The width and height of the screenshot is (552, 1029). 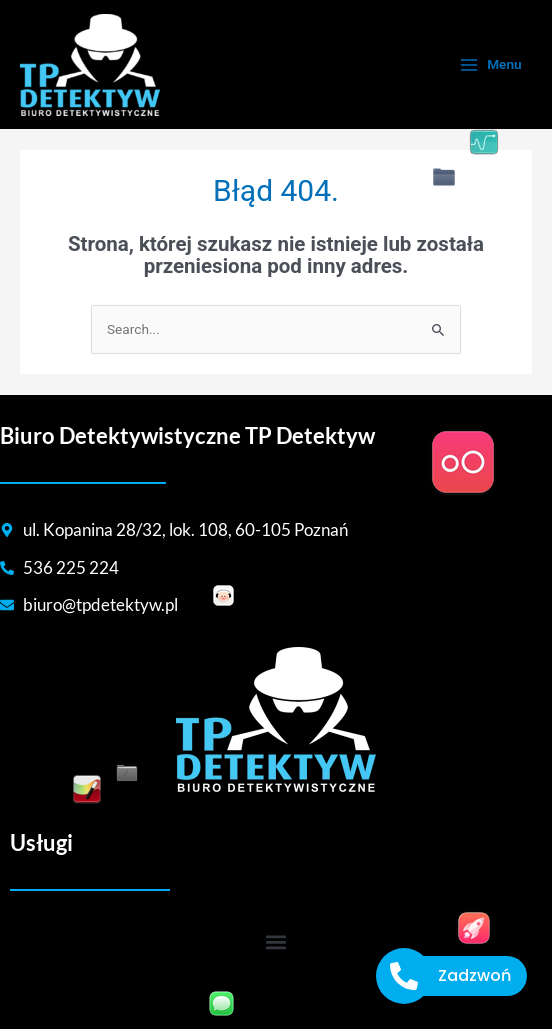 What do you see at coordinates (444, 177) in the screenshot?
I see `open folder containing files or documents` at bounding box center [444, 177].